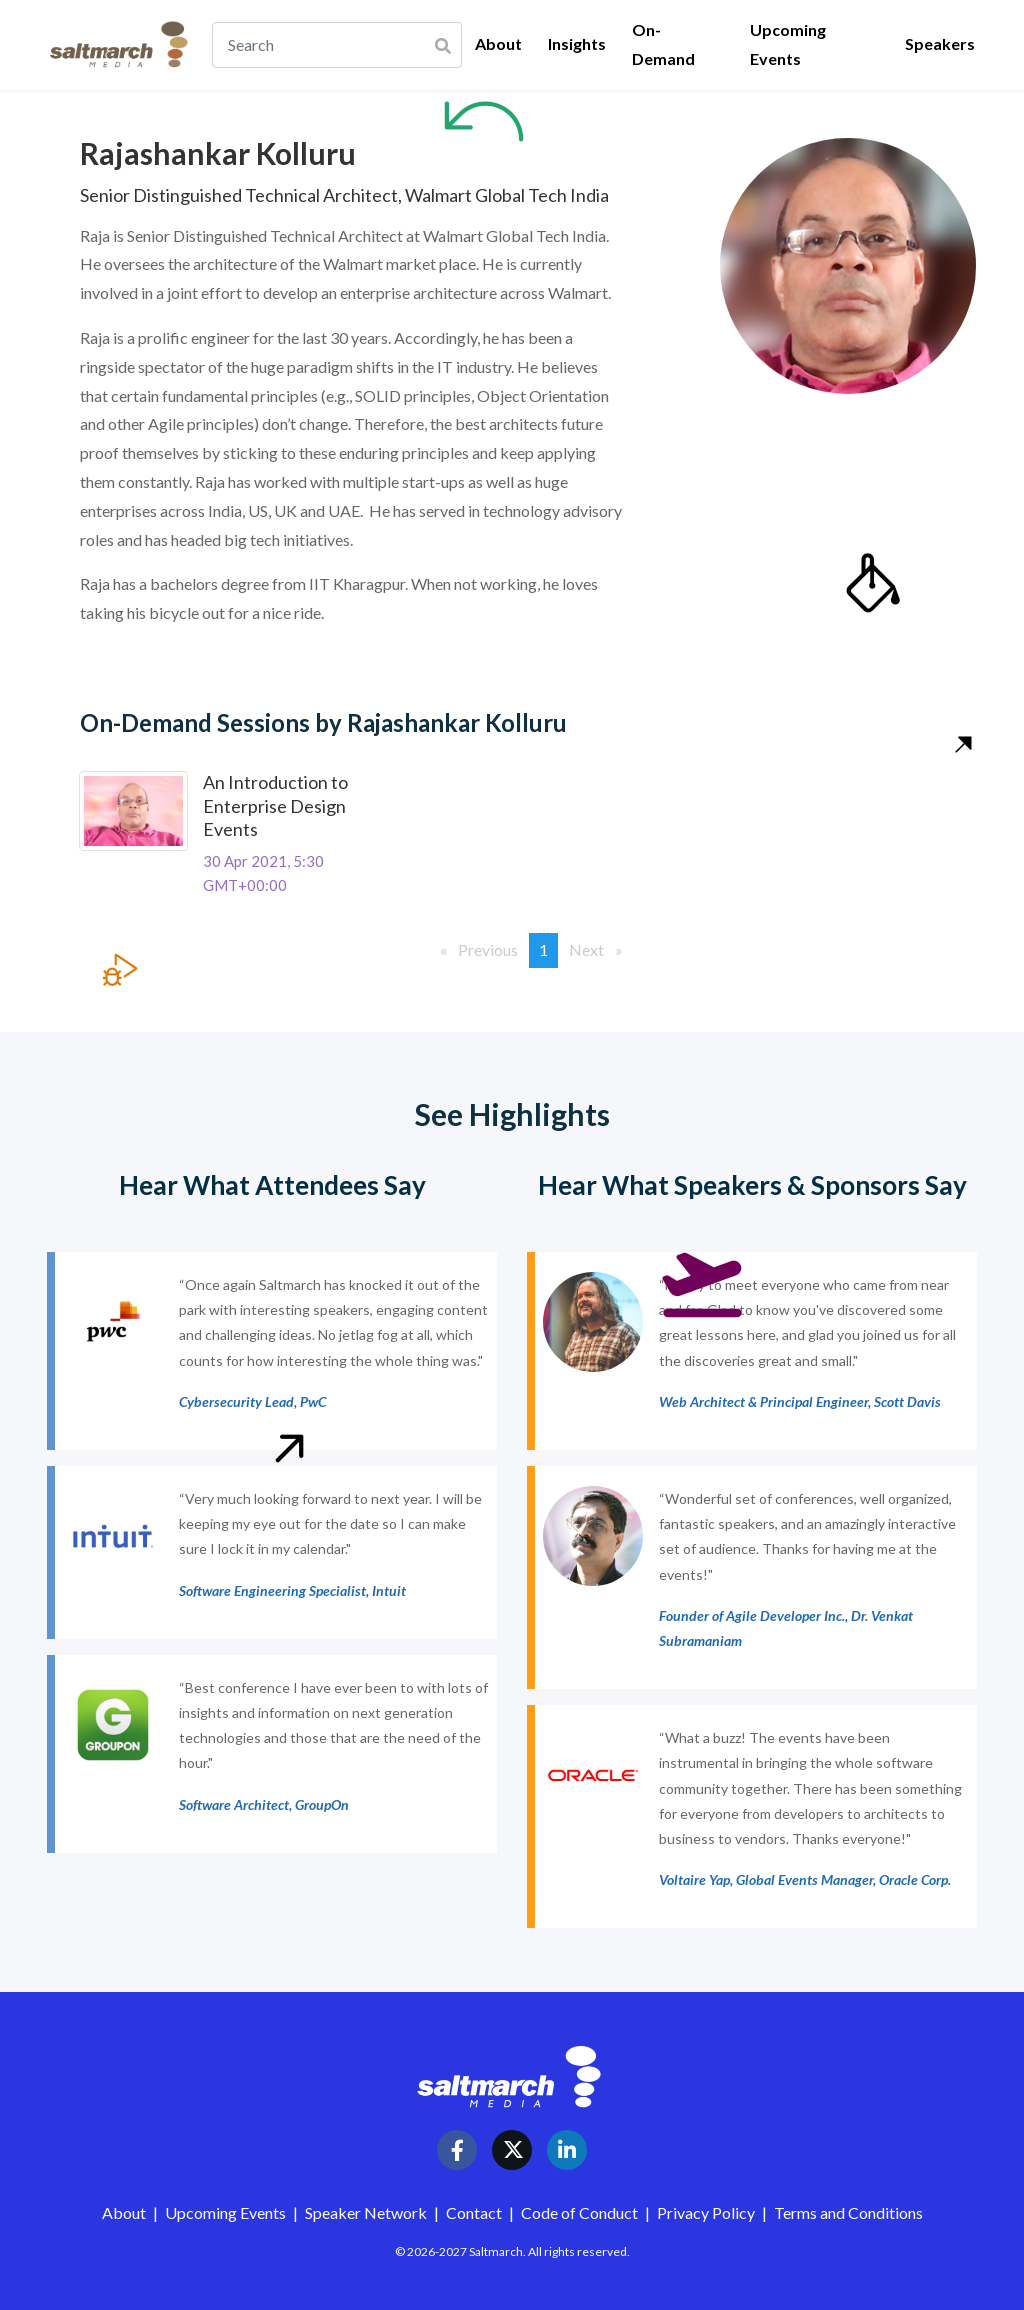 This screenshot has height=2310, width=1024. I want to click on start debugging session, so click(121, 967).